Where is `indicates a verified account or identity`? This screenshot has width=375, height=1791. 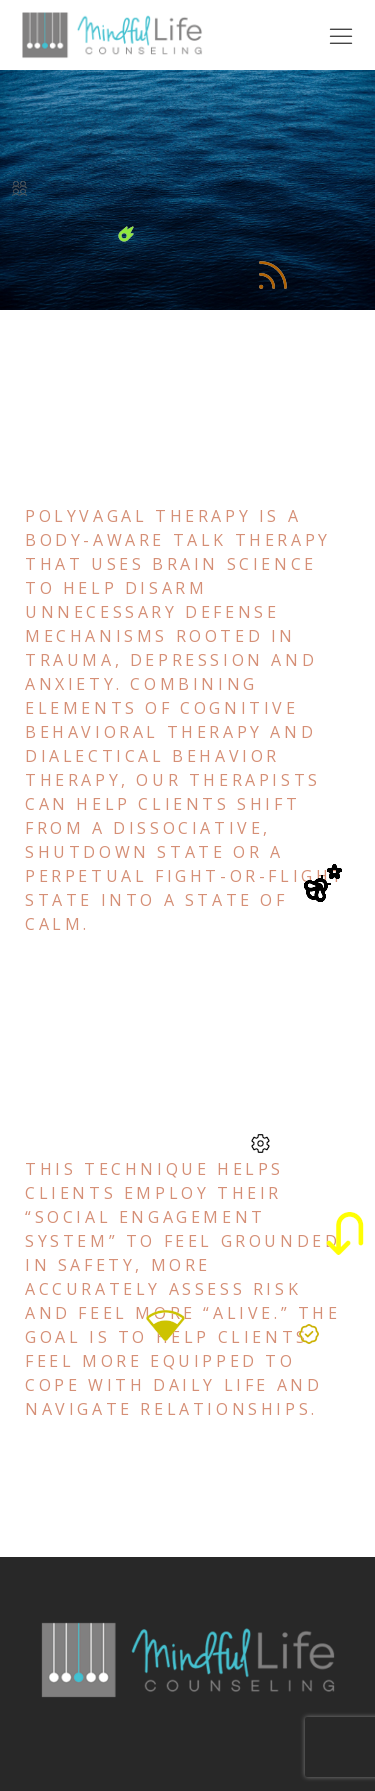
indicates a verified account or identity is located at coordinates (309, 1334).